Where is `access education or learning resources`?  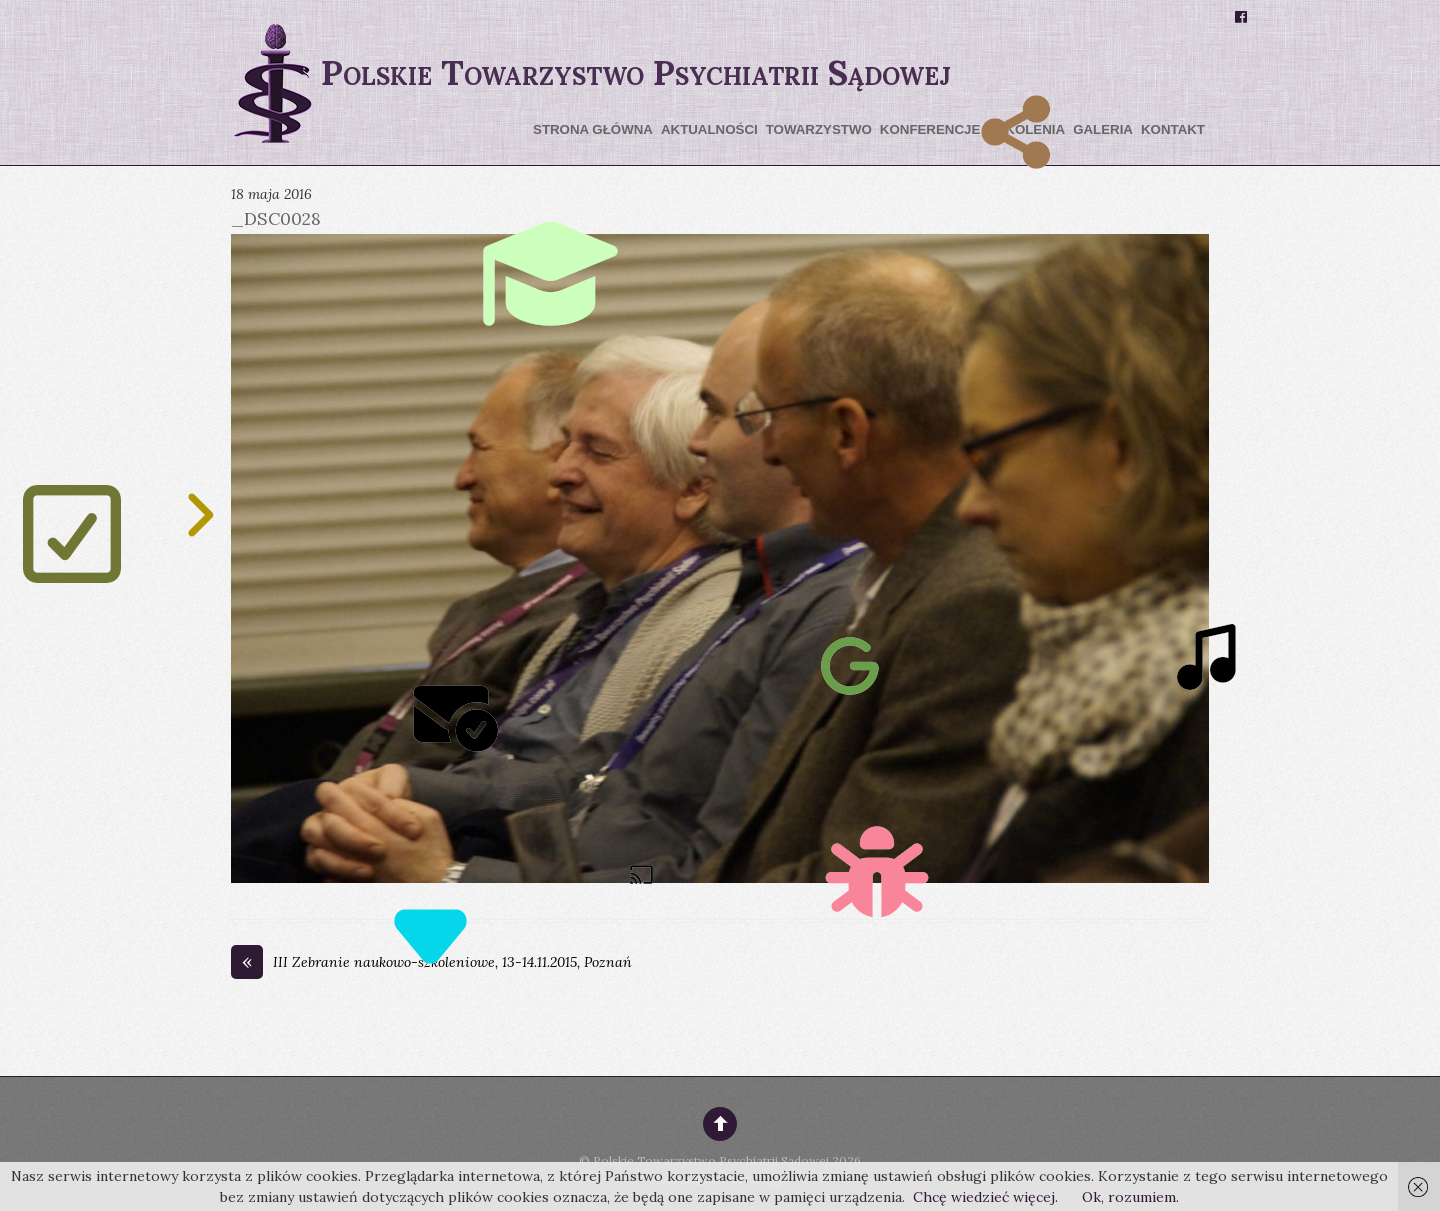 access education or learning resources is located at coordinates (550, 273).